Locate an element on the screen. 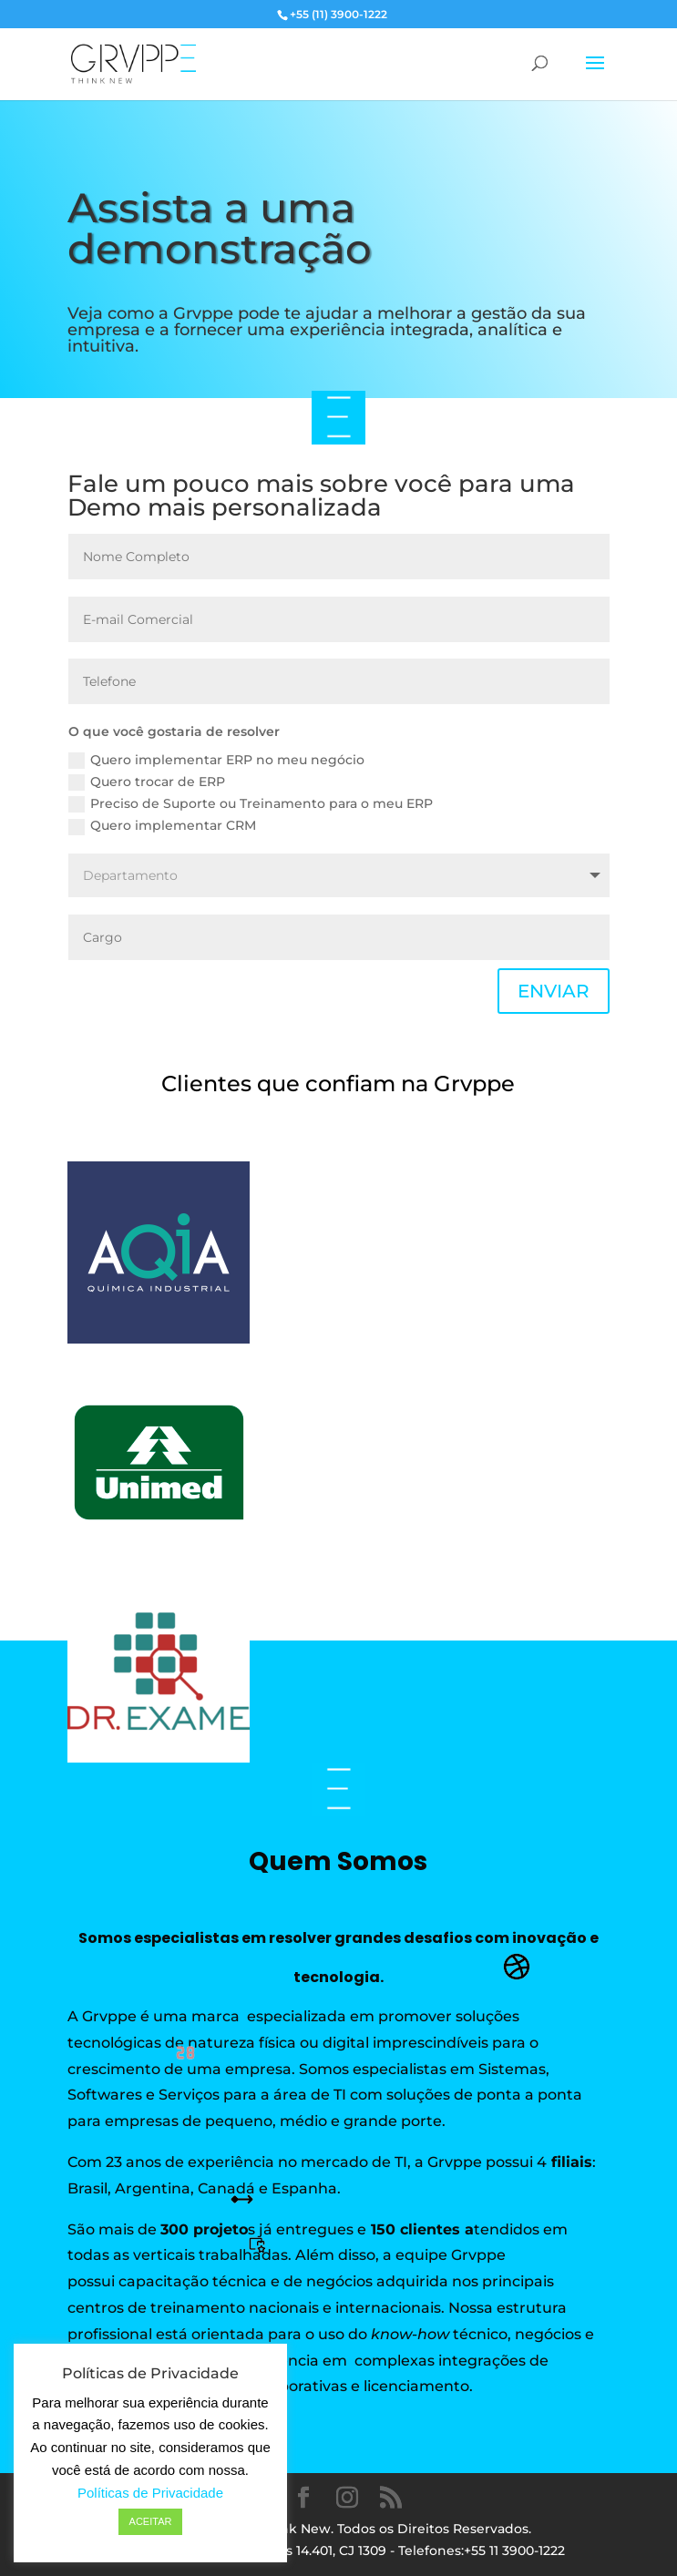 The height and width of the screenshot is (2576, 677). indicates day 28 on a calendar is located at coordinates (185, 2052).